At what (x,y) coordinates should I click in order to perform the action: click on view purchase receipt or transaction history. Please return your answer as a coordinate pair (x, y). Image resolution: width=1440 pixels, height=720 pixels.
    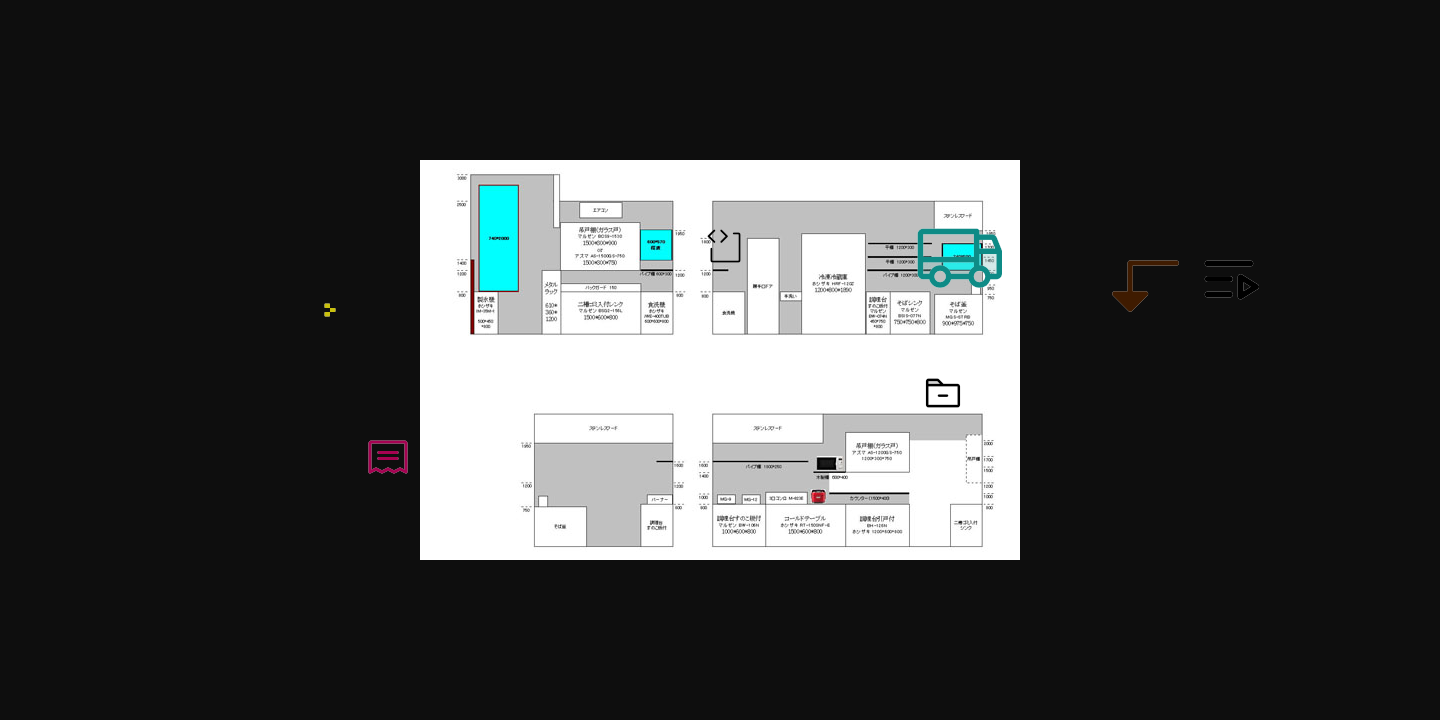
    Looking at the image, I should click on (388, 457).